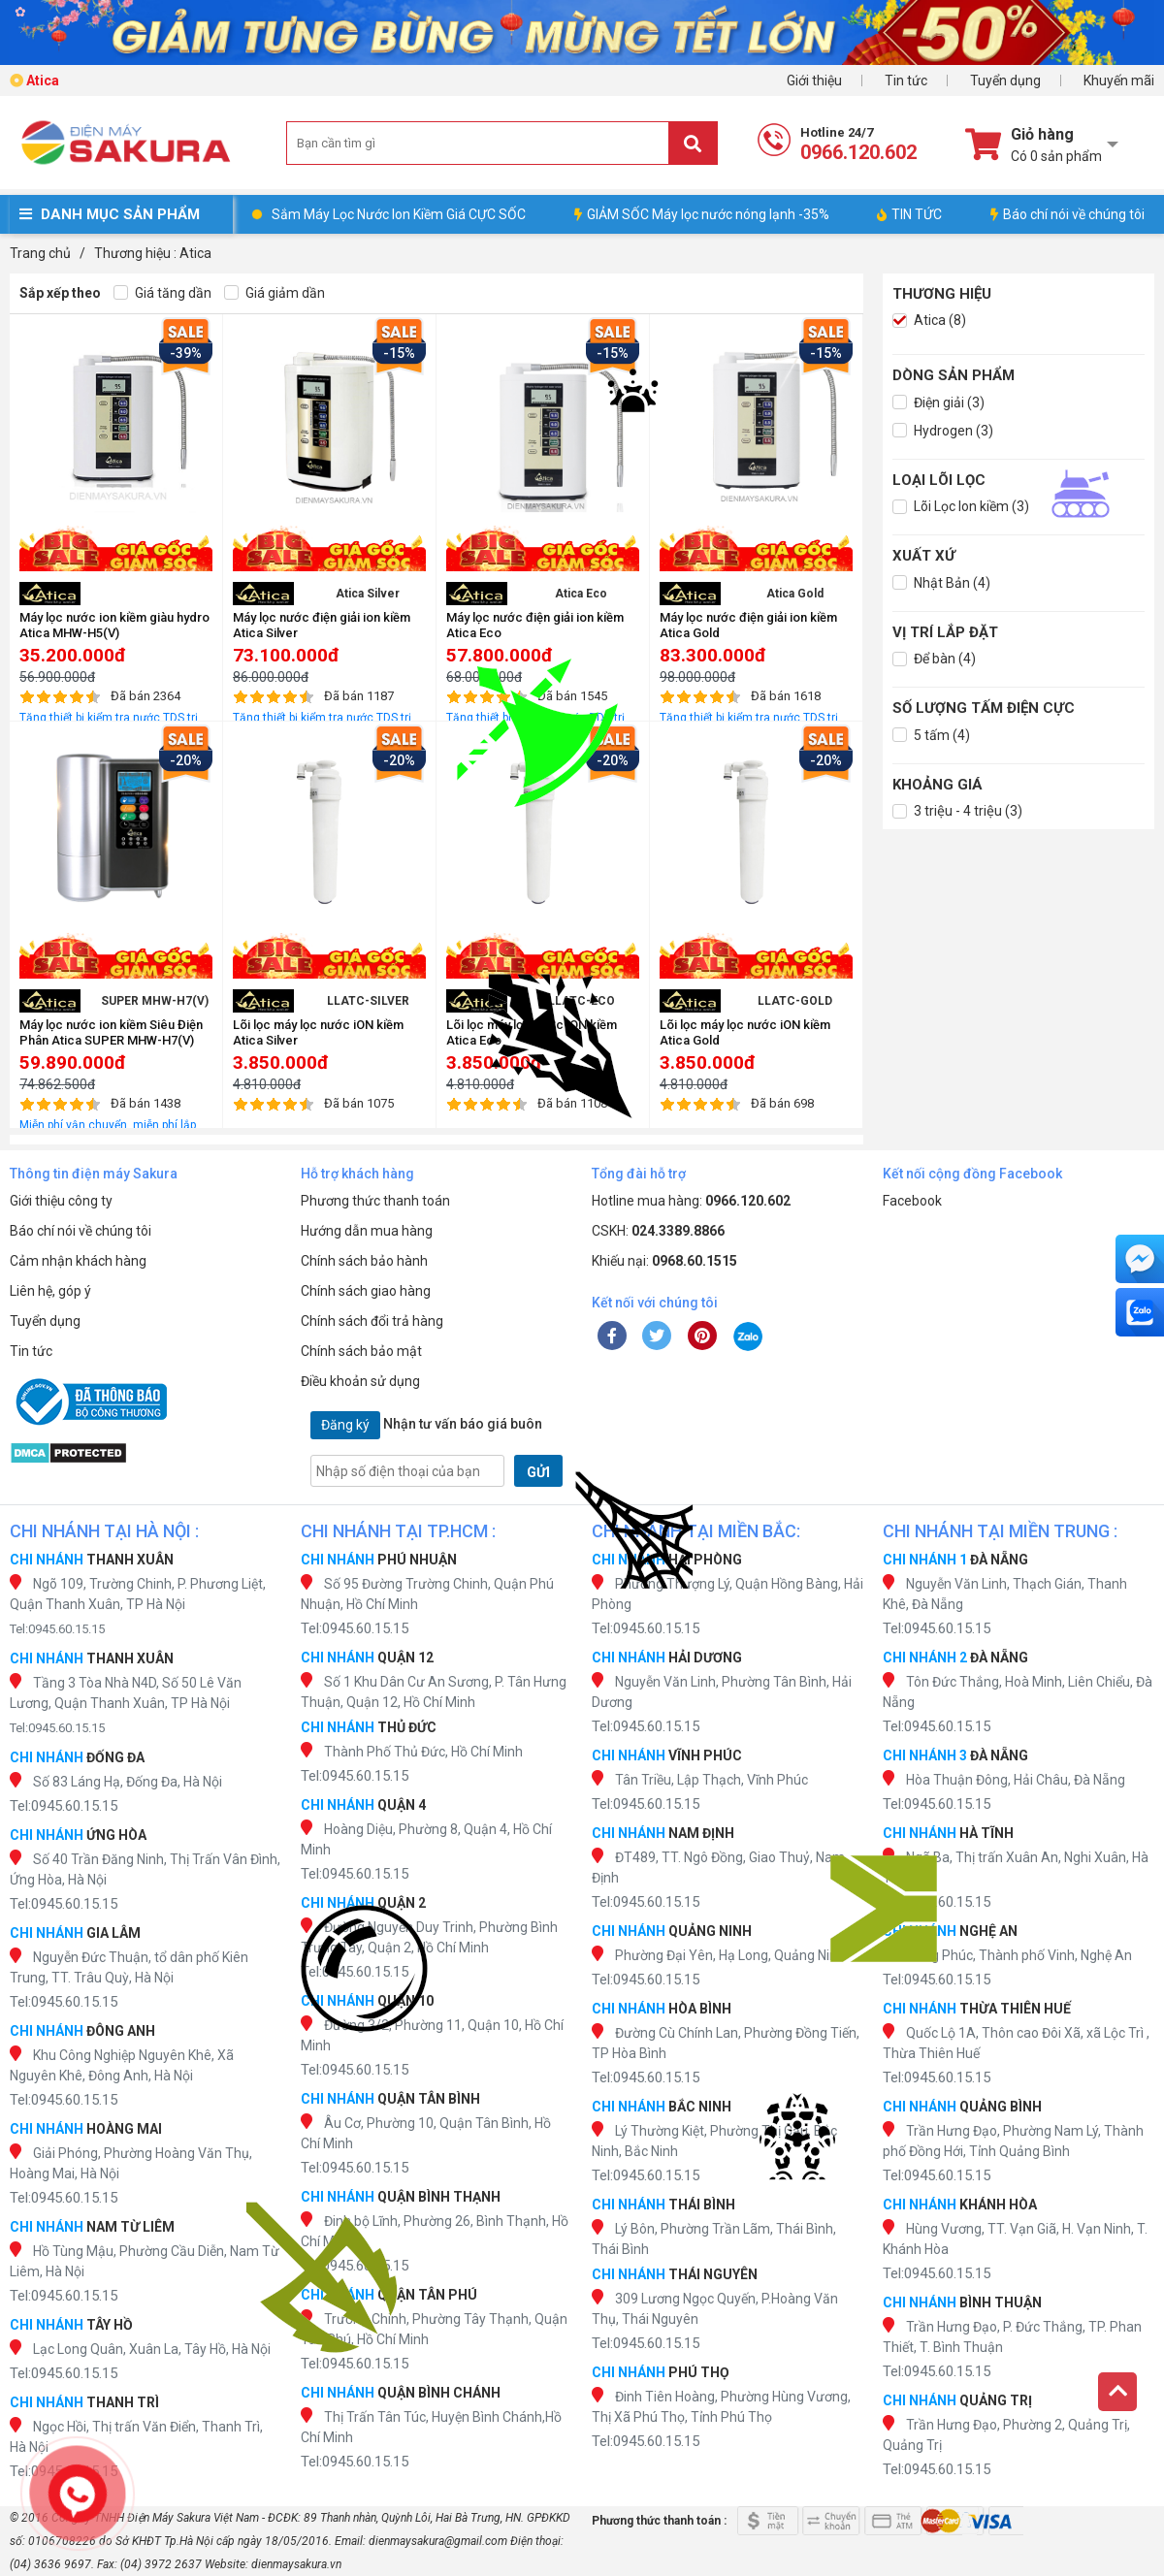 The width and height of the screenshot is (1164, 2576). Describe the element at coordinates (537, 732) in the screenshot. I see `select halberd weapon in game inventory` at that location.